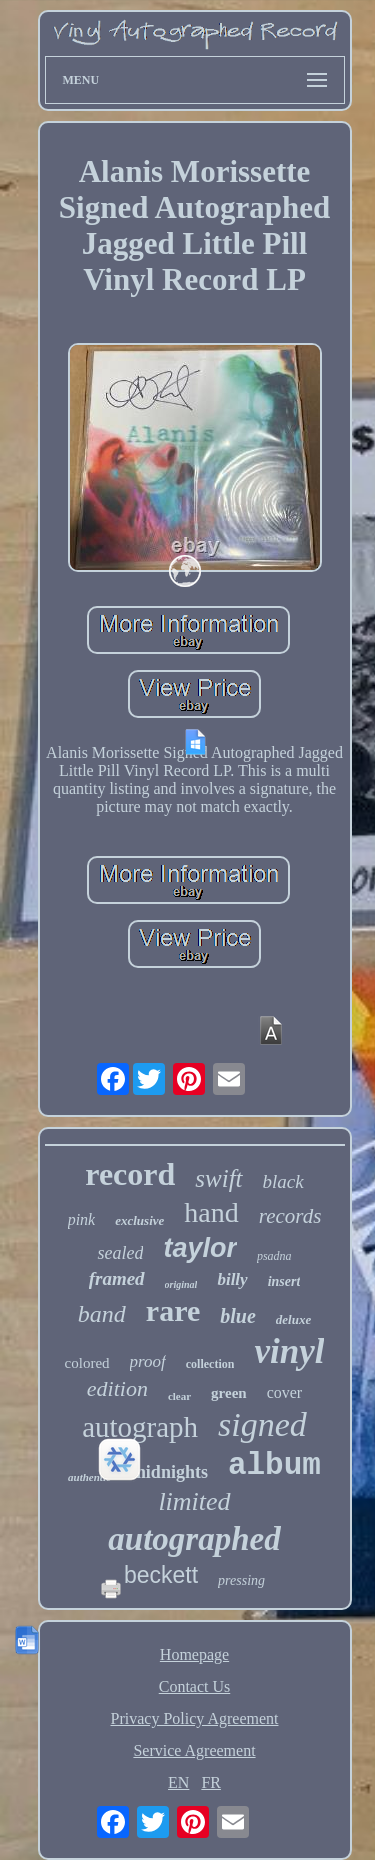 This screenshot has height=1860, width=375. I want to click on a generic font file, so click(271, 1031).